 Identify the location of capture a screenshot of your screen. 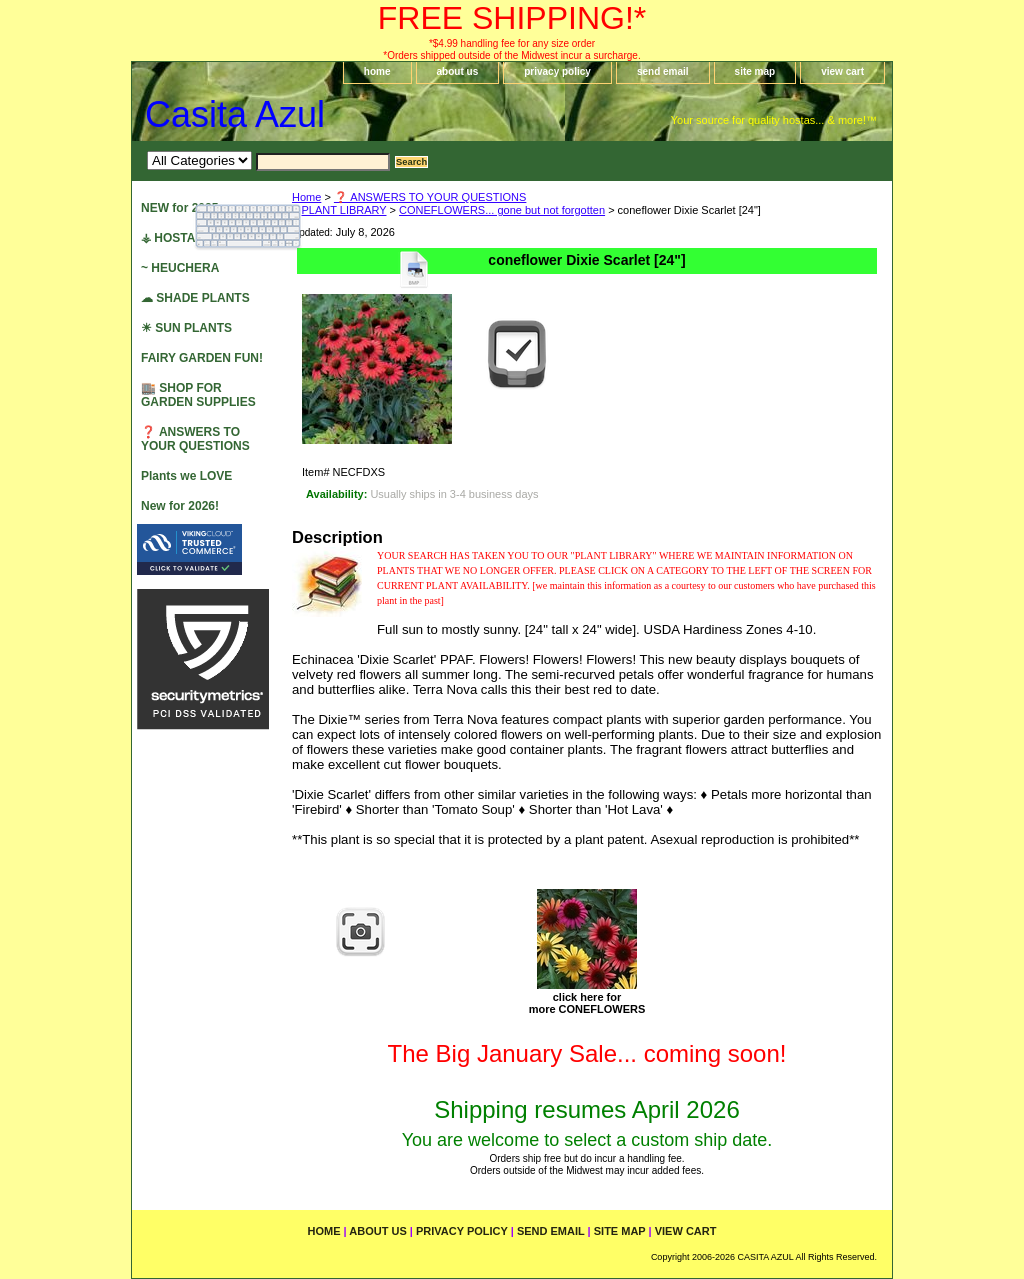
(360, 931).